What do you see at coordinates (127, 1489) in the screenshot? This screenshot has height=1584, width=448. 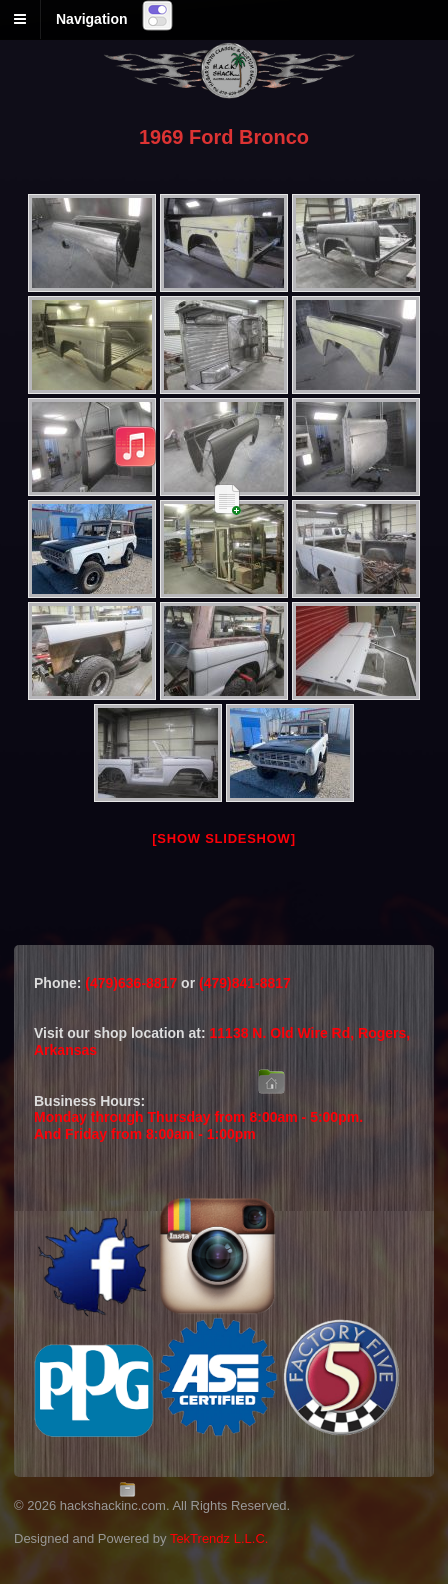 I see `open the file manager application` at bounding box center [127, 1489].